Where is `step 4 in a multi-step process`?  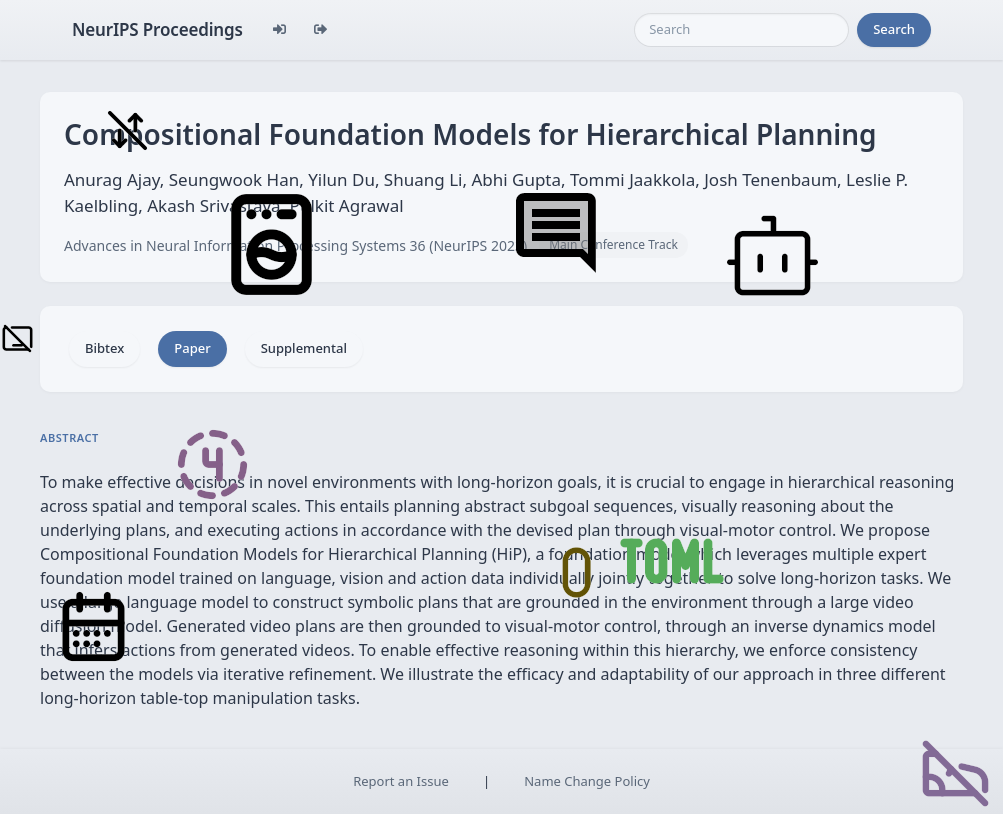
step 4 in a multi-step process is located at coordinates (212, 464).